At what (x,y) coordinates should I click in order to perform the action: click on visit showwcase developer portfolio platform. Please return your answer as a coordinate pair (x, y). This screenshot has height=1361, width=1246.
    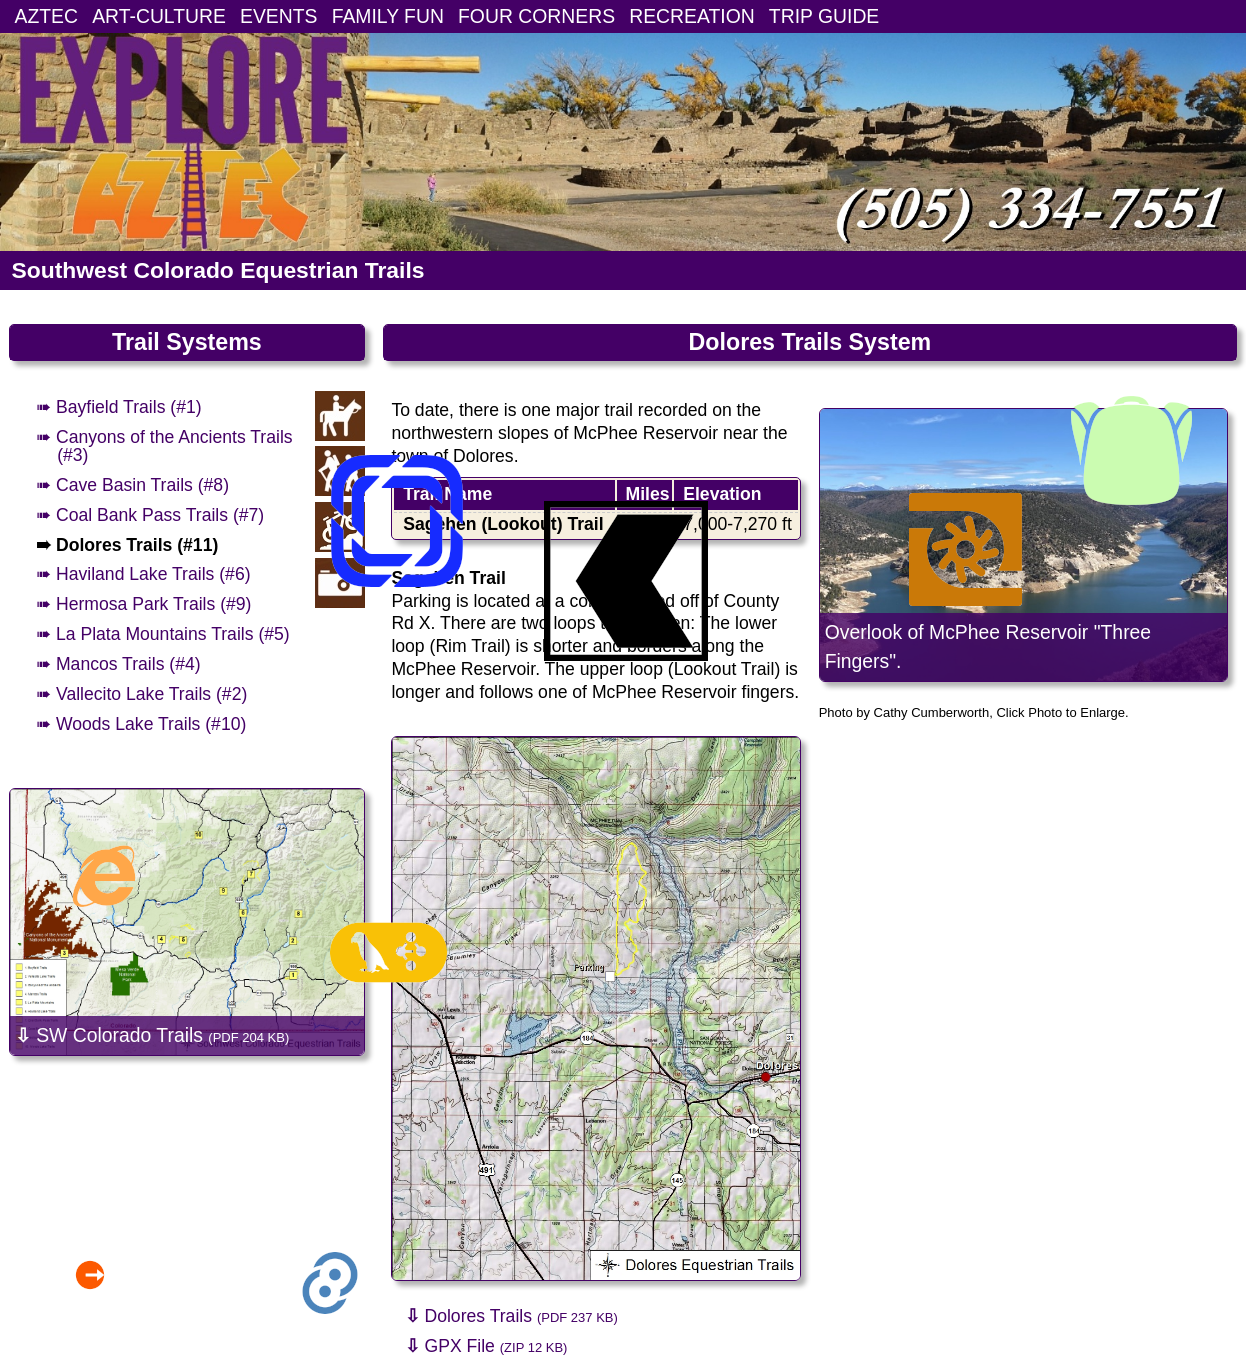
    Looking at the image, I should click on (1131, 450).